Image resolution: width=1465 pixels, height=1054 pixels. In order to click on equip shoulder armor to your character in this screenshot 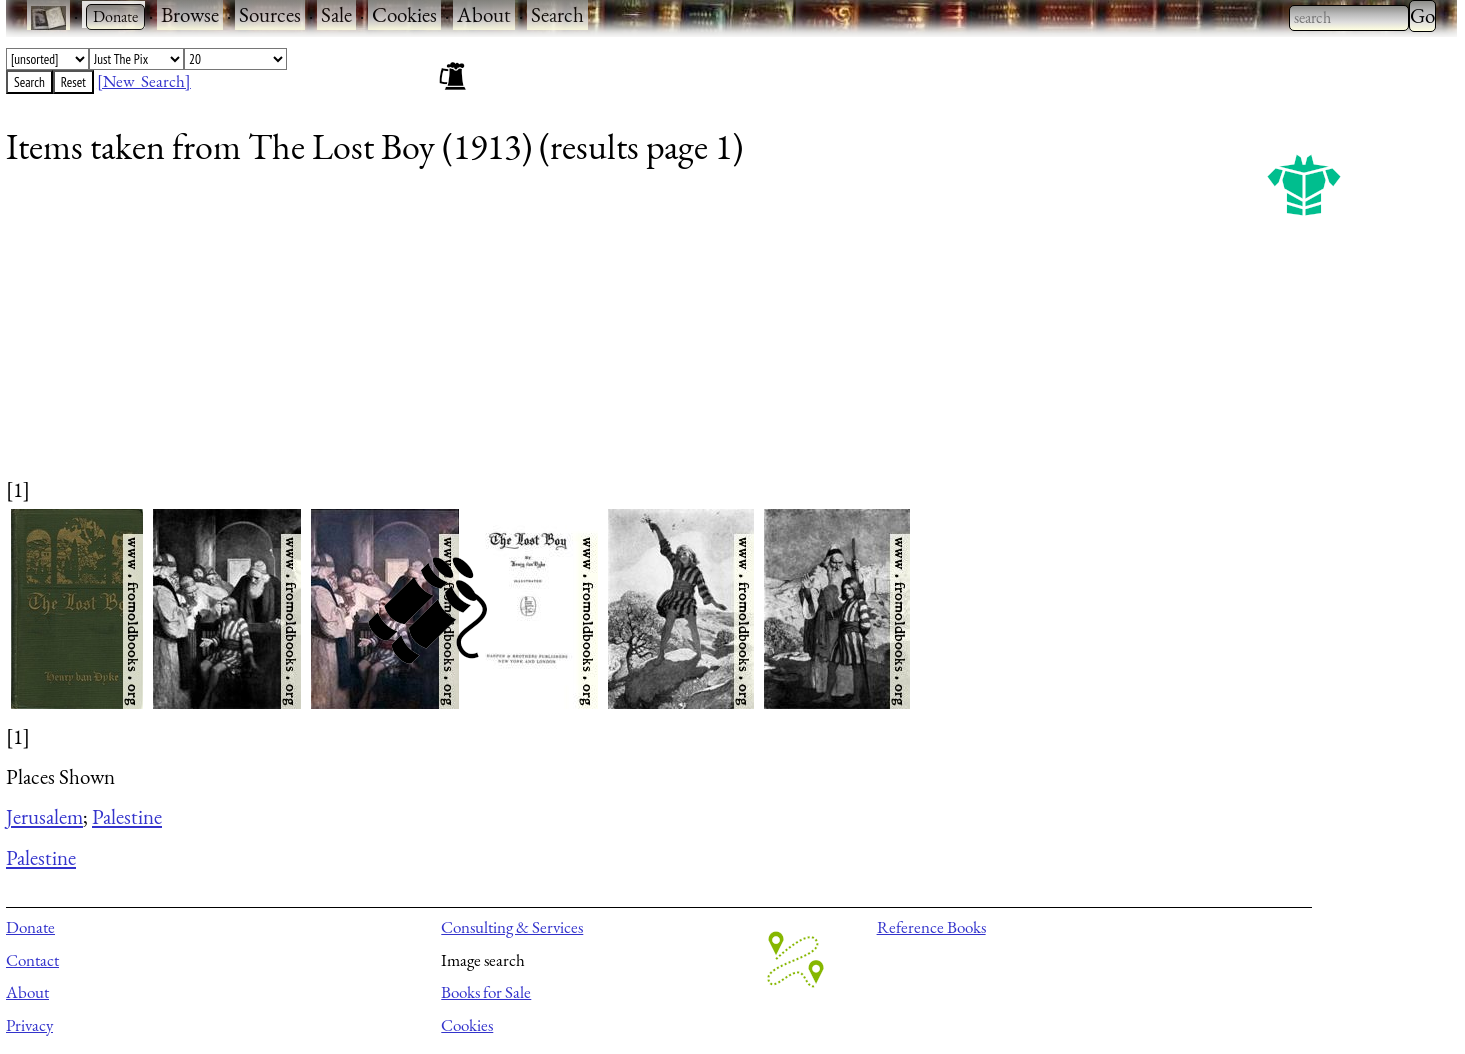, I will do `click(1304, 185)`.